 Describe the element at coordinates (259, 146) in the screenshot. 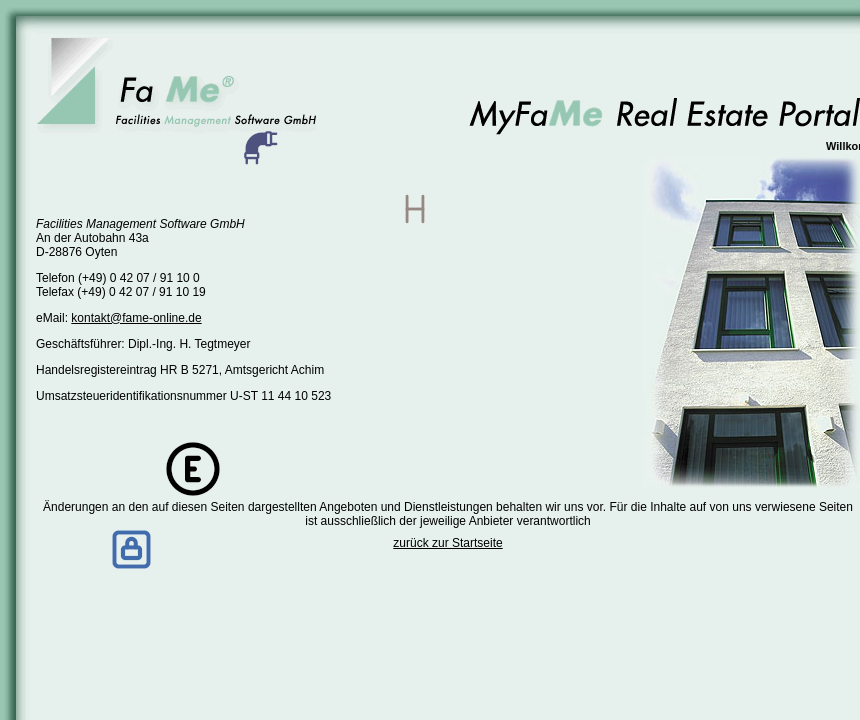

I see `plumbing or pipe connection settings` at that location.